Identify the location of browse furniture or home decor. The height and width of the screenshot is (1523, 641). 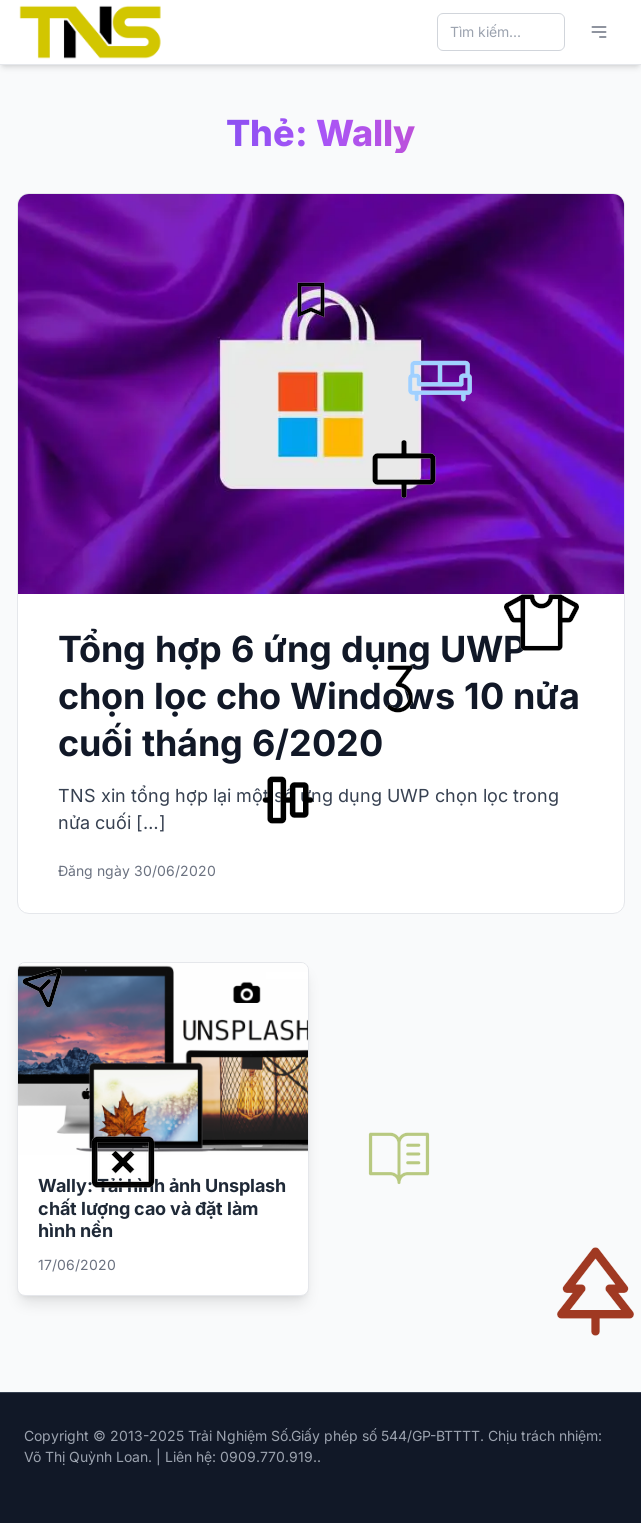
(440, 380).